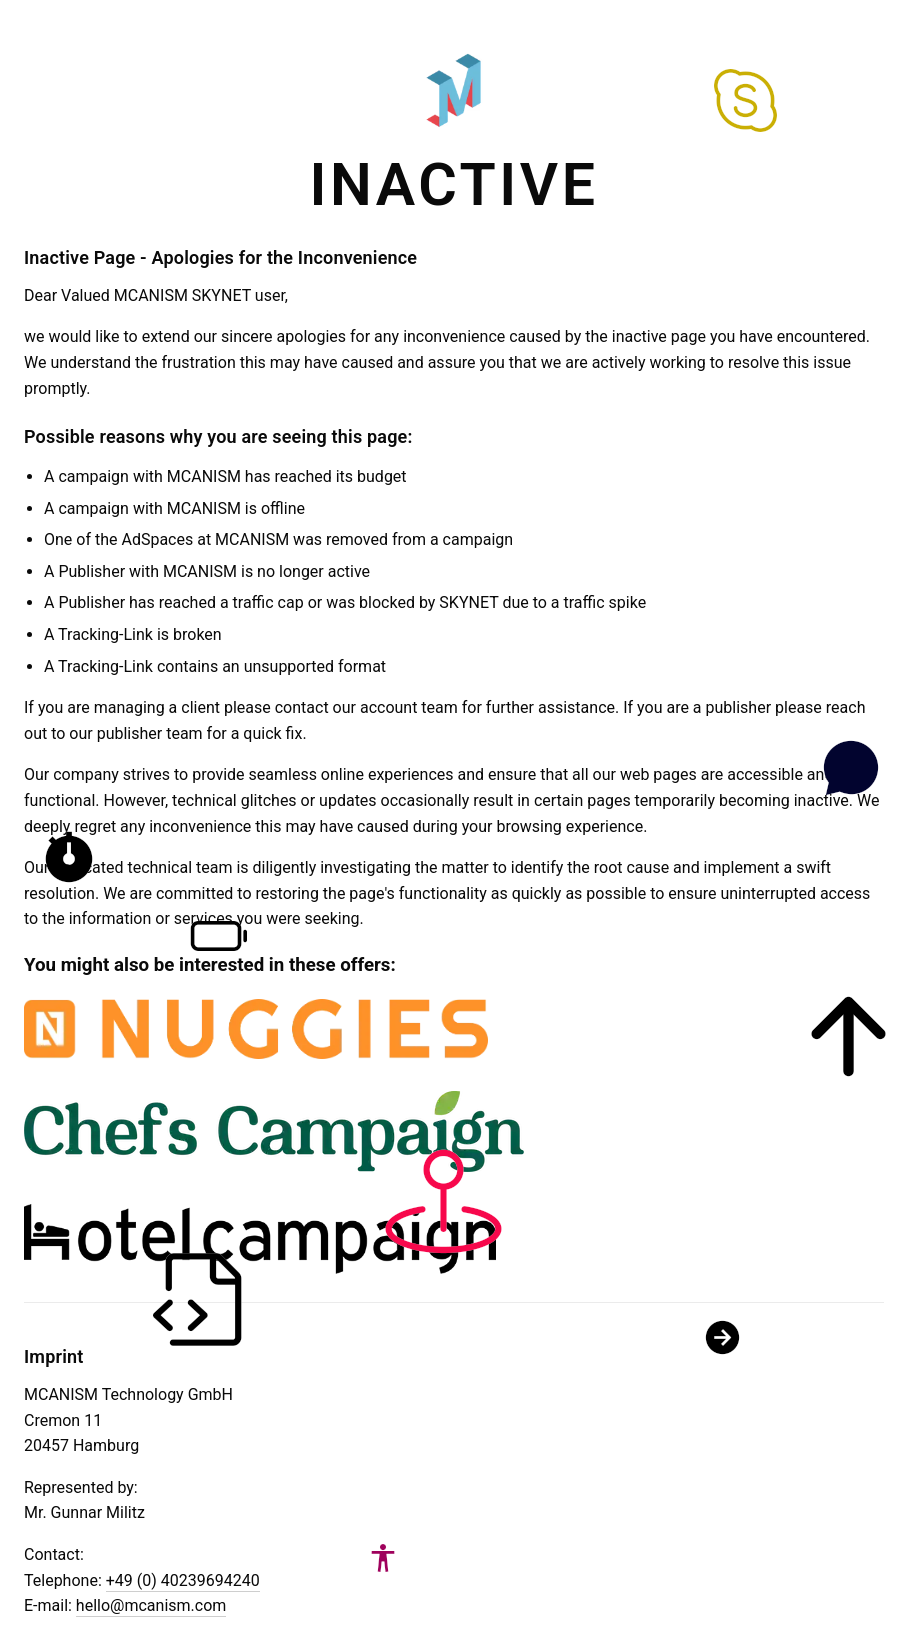 The width and height of the screenshot is (908, 1635). I want to click on indicates battery is completely drained, so click(219, 936).